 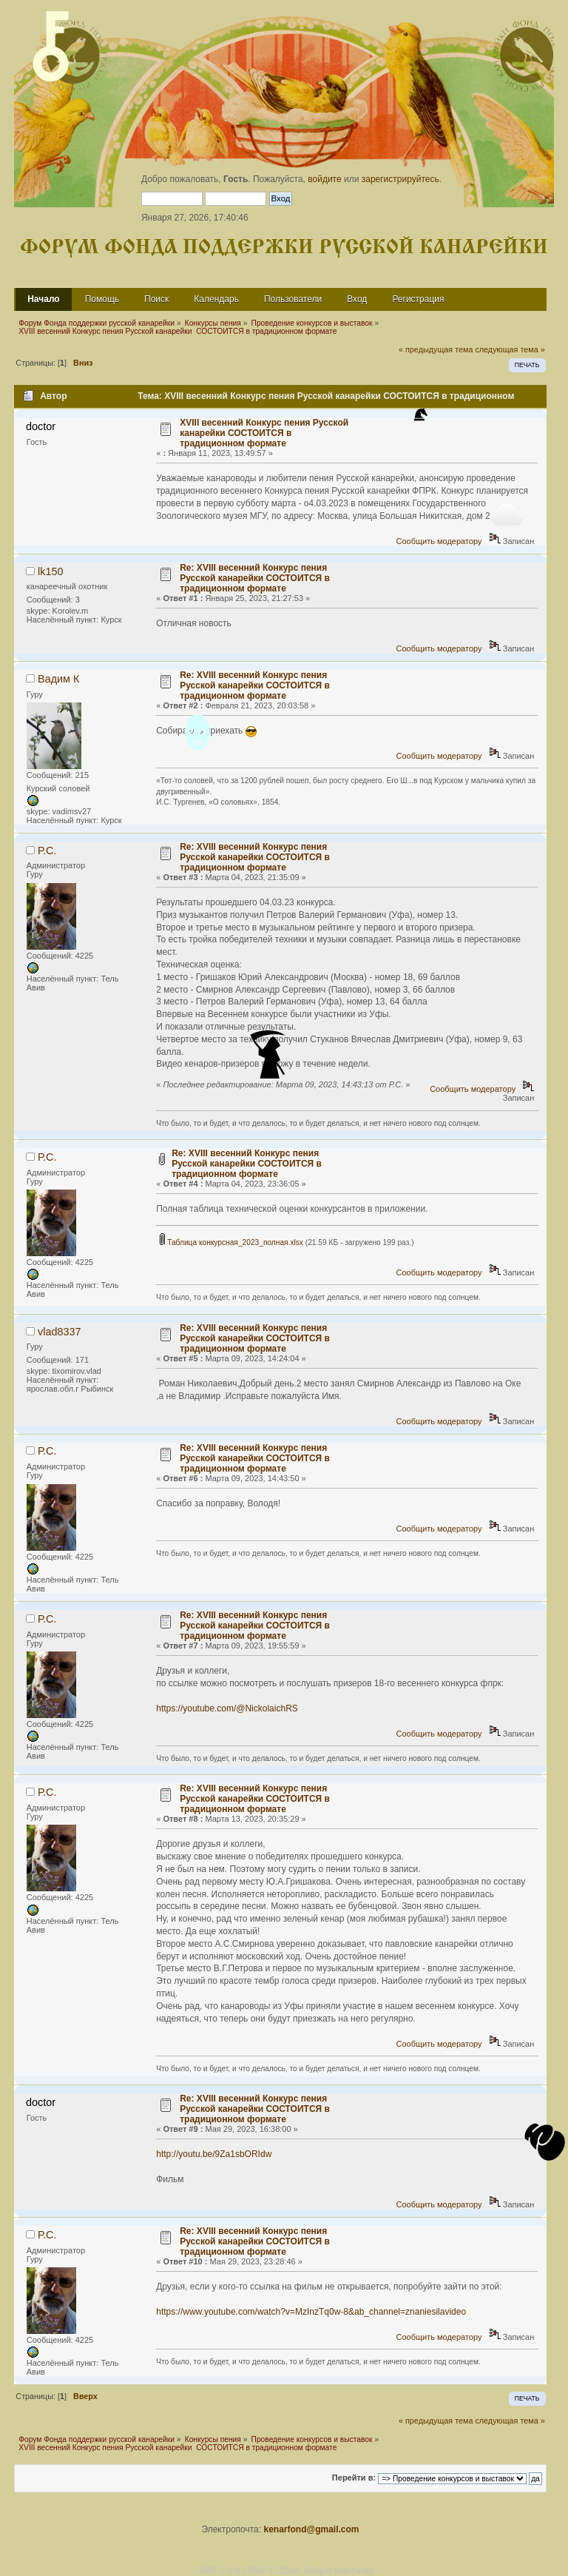 I want to click on indicates game over or player death, so click(x=197, y=732).